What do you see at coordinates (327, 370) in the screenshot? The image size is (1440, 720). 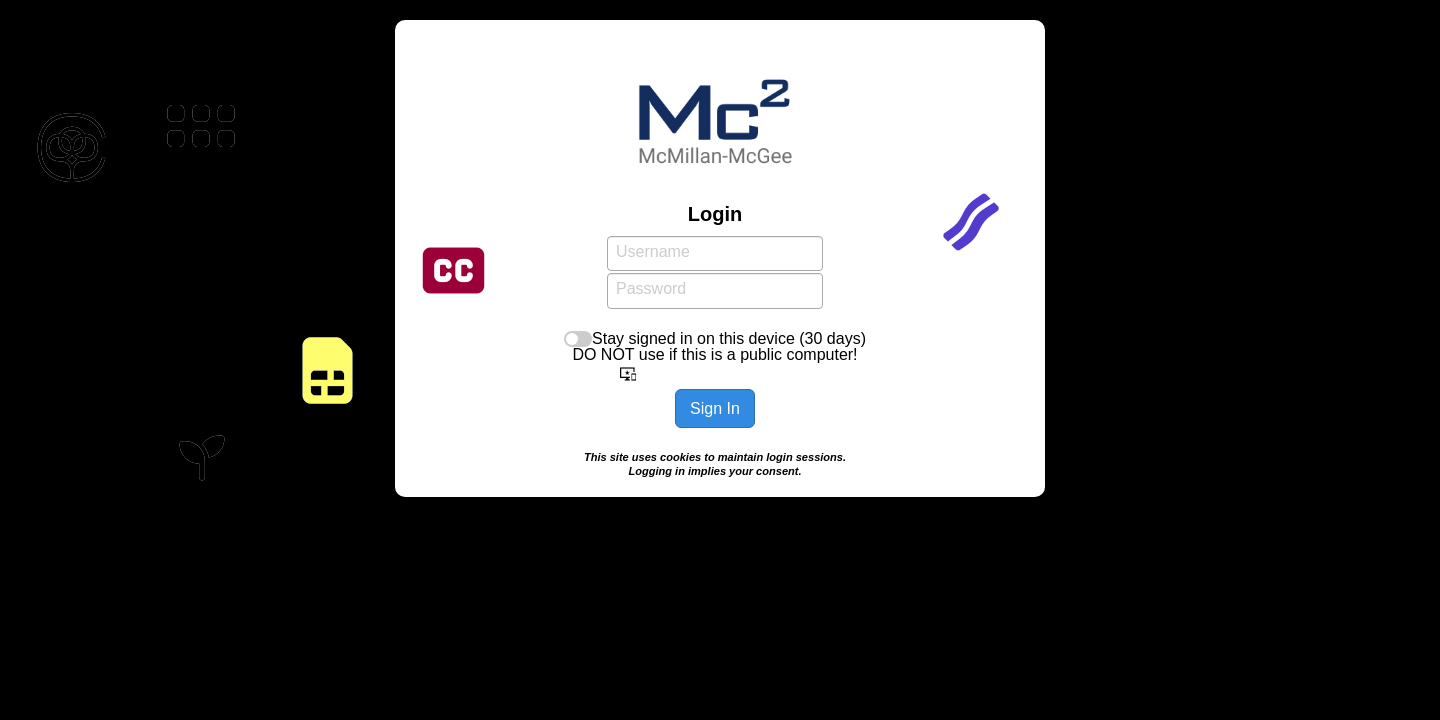 I see `manage sim card settings` at bounding box center [327, 370].